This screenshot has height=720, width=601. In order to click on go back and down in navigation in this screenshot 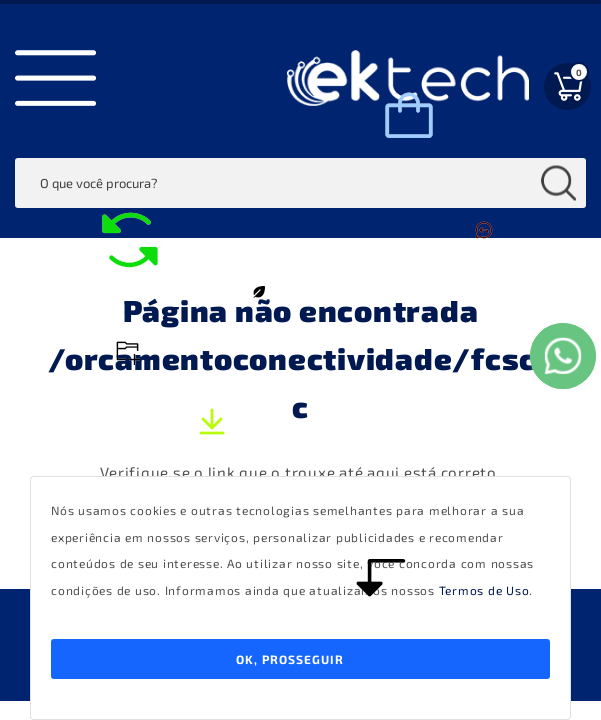, I will do `click(379, 574)`.